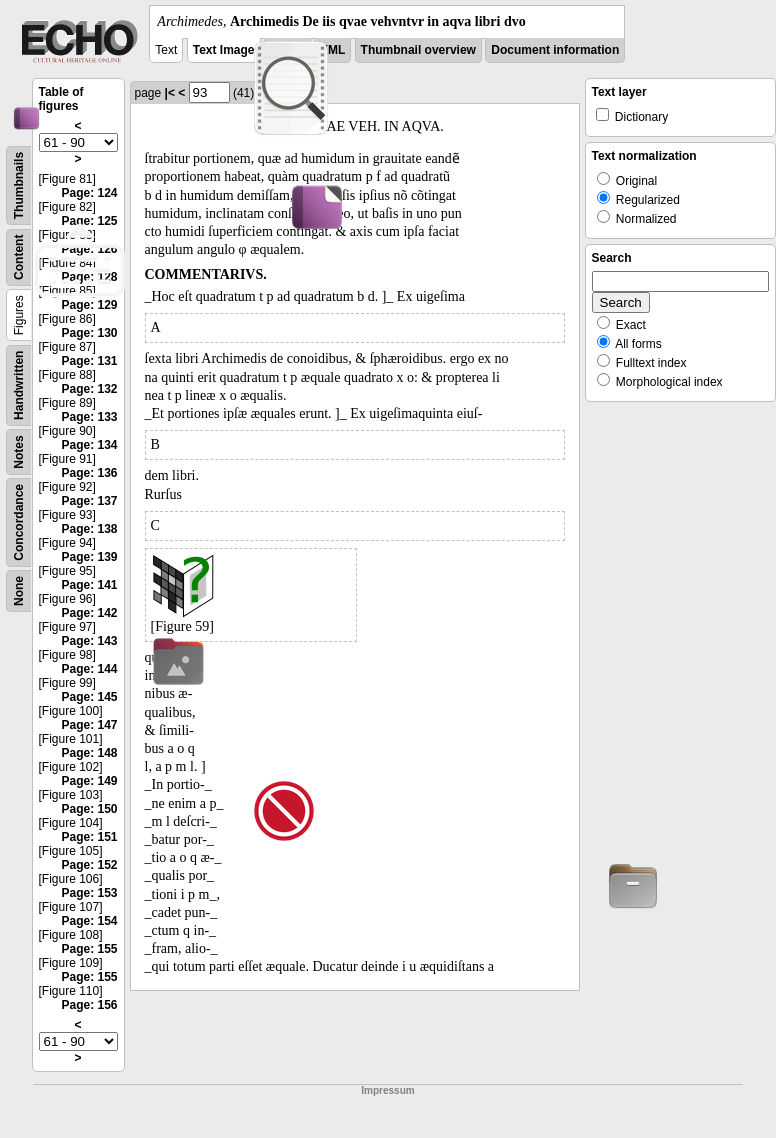 Image resolution: width=776 pixels, height=1138 pixels. I want to click on open the log viewer application, so click(291, 88).